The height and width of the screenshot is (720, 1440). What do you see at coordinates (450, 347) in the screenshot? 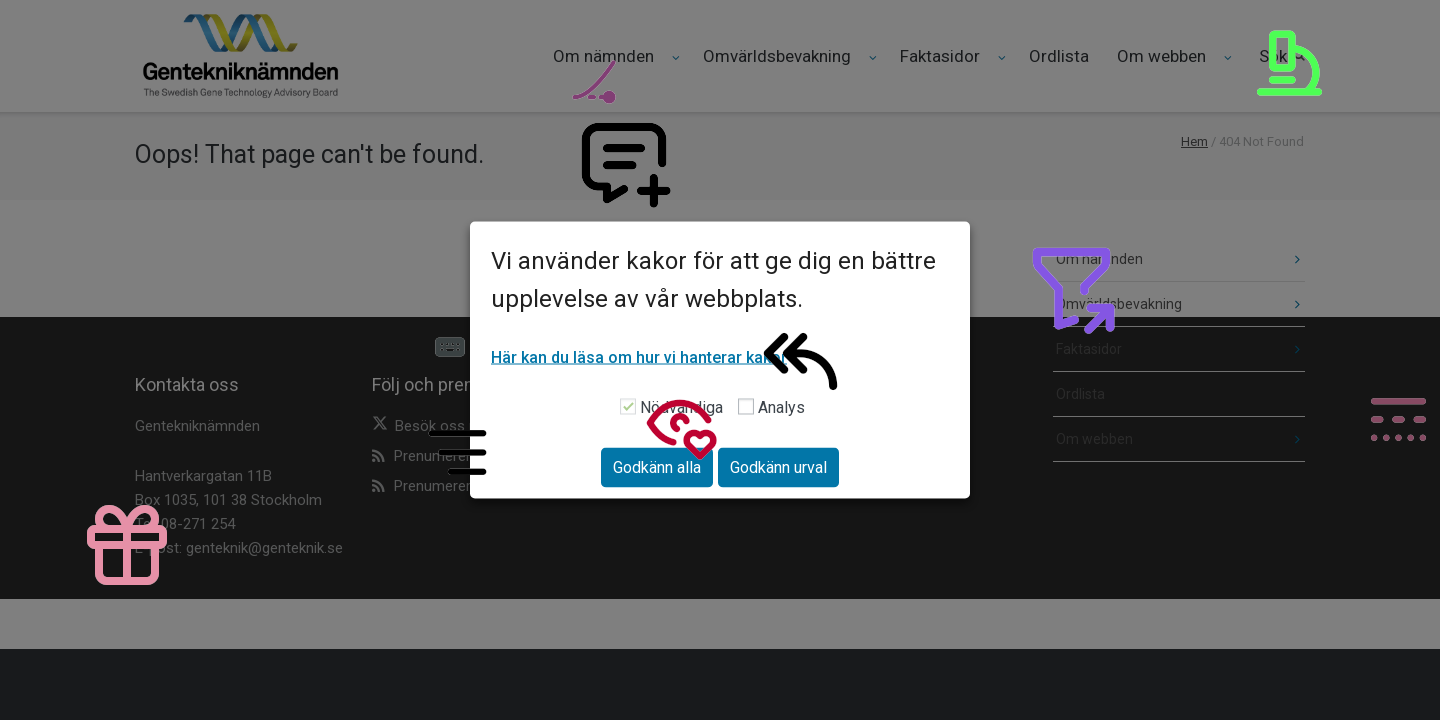
I see `open the on-screen keyboard` at bounding box center [450, 347].